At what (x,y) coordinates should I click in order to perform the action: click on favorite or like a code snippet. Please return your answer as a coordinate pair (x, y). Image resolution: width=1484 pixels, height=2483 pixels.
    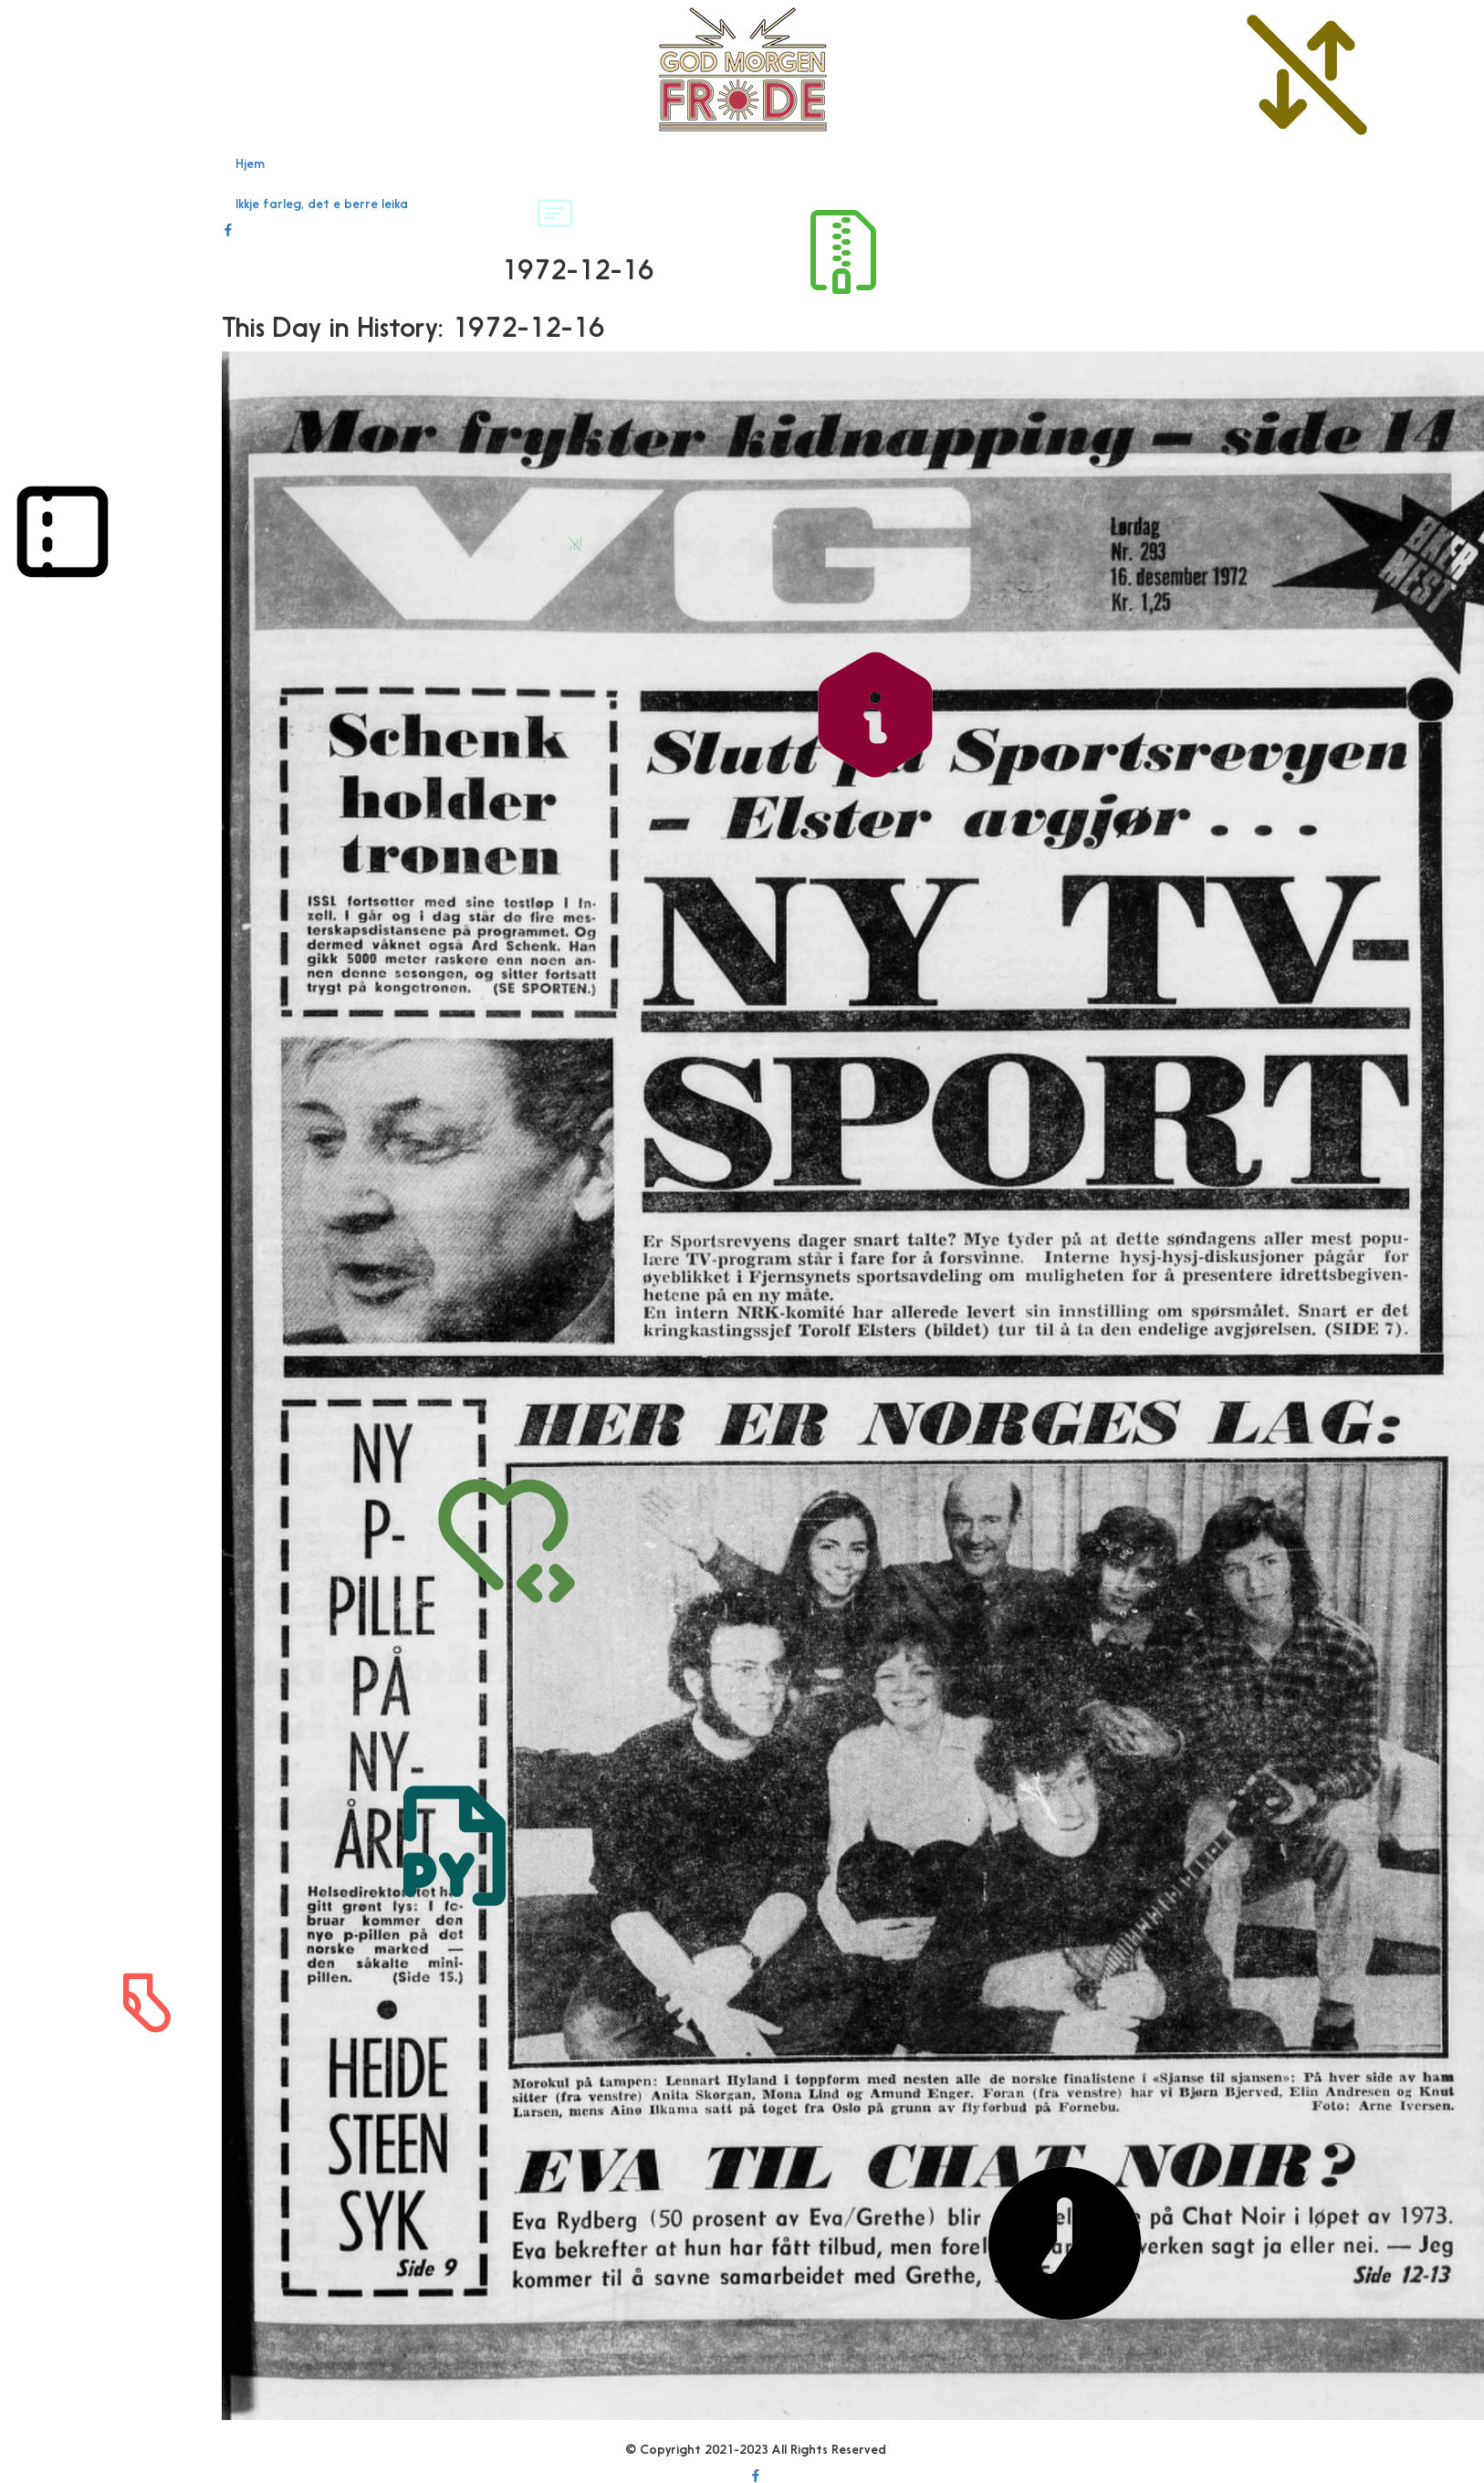
    Looking at the image, I should click on (503, 1537).